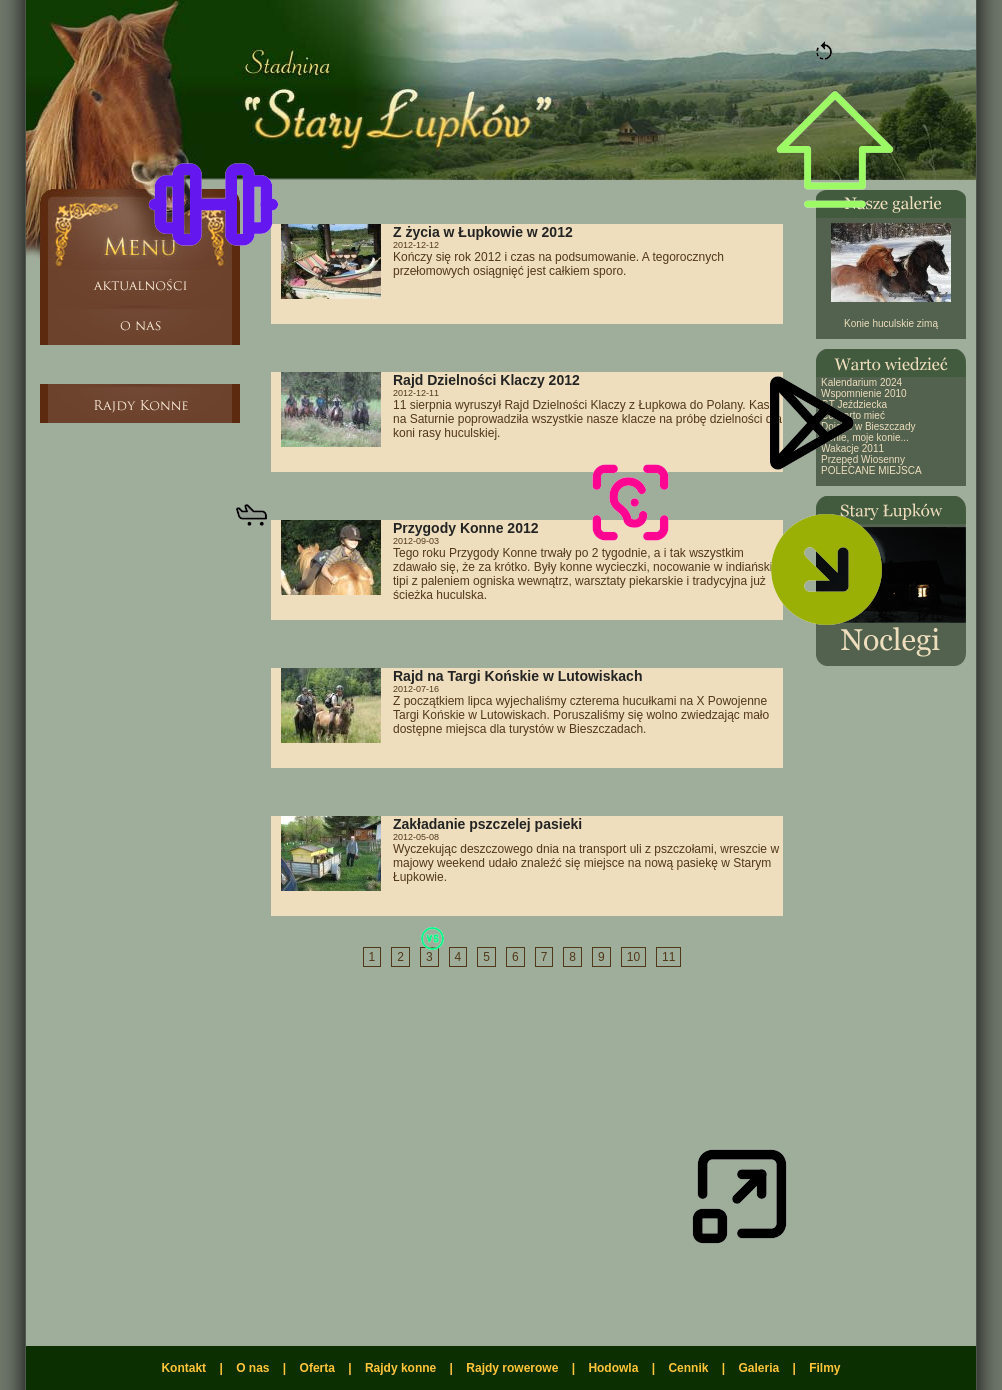  I want to click on upload a file or document, so click(835, 154).